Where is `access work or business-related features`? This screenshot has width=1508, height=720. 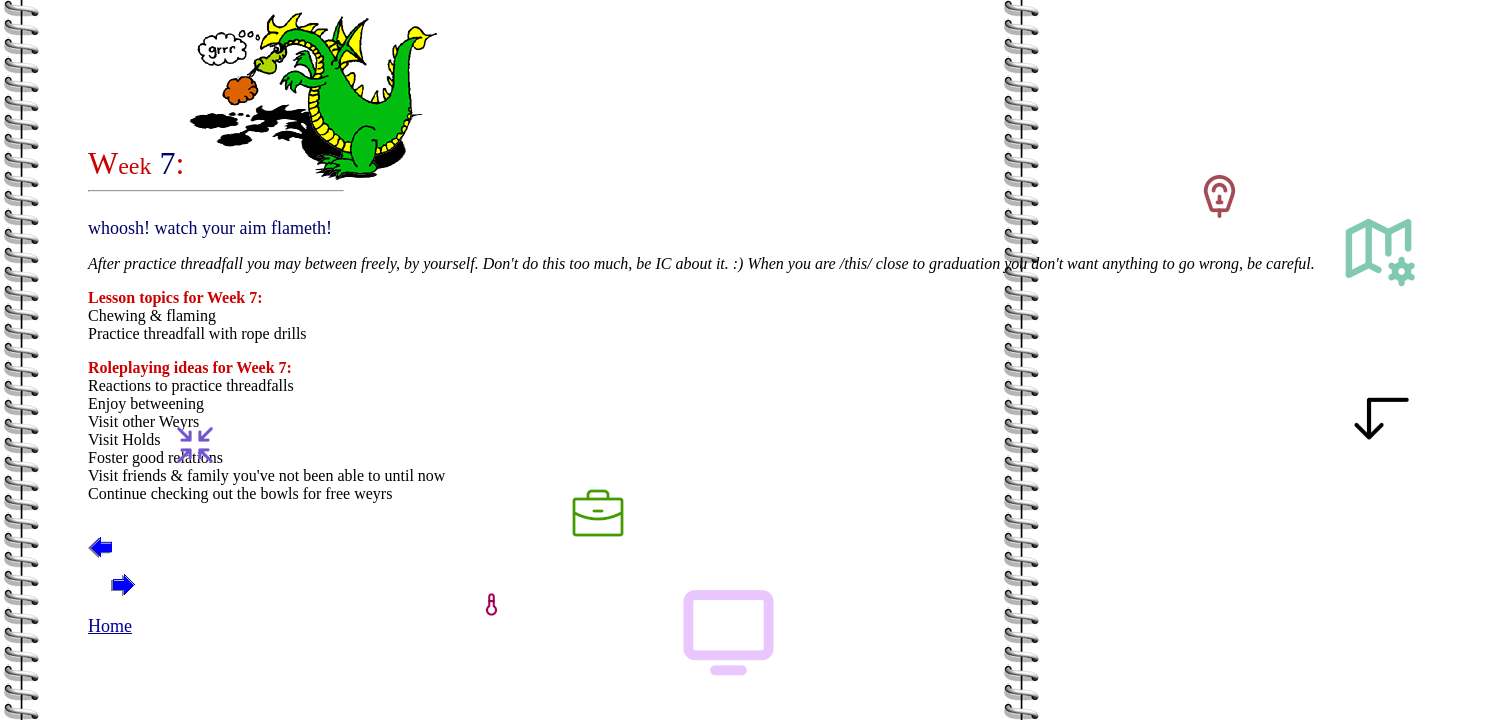 access work or business-related features is located at coordinates (598, 515).